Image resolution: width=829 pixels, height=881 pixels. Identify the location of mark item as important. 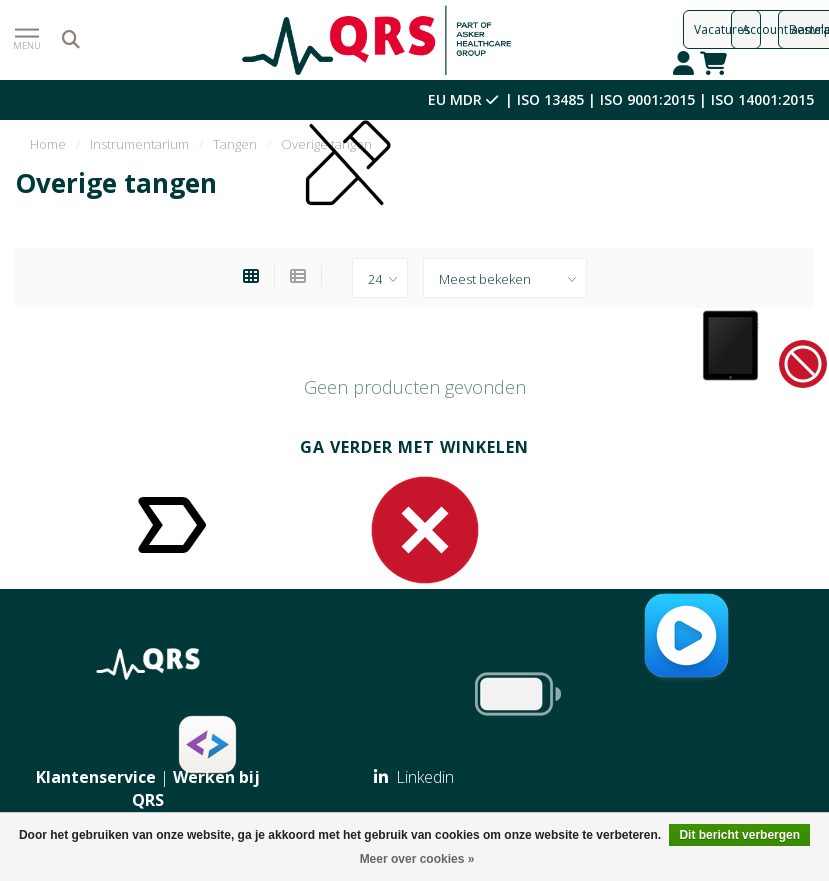
(171, 525).